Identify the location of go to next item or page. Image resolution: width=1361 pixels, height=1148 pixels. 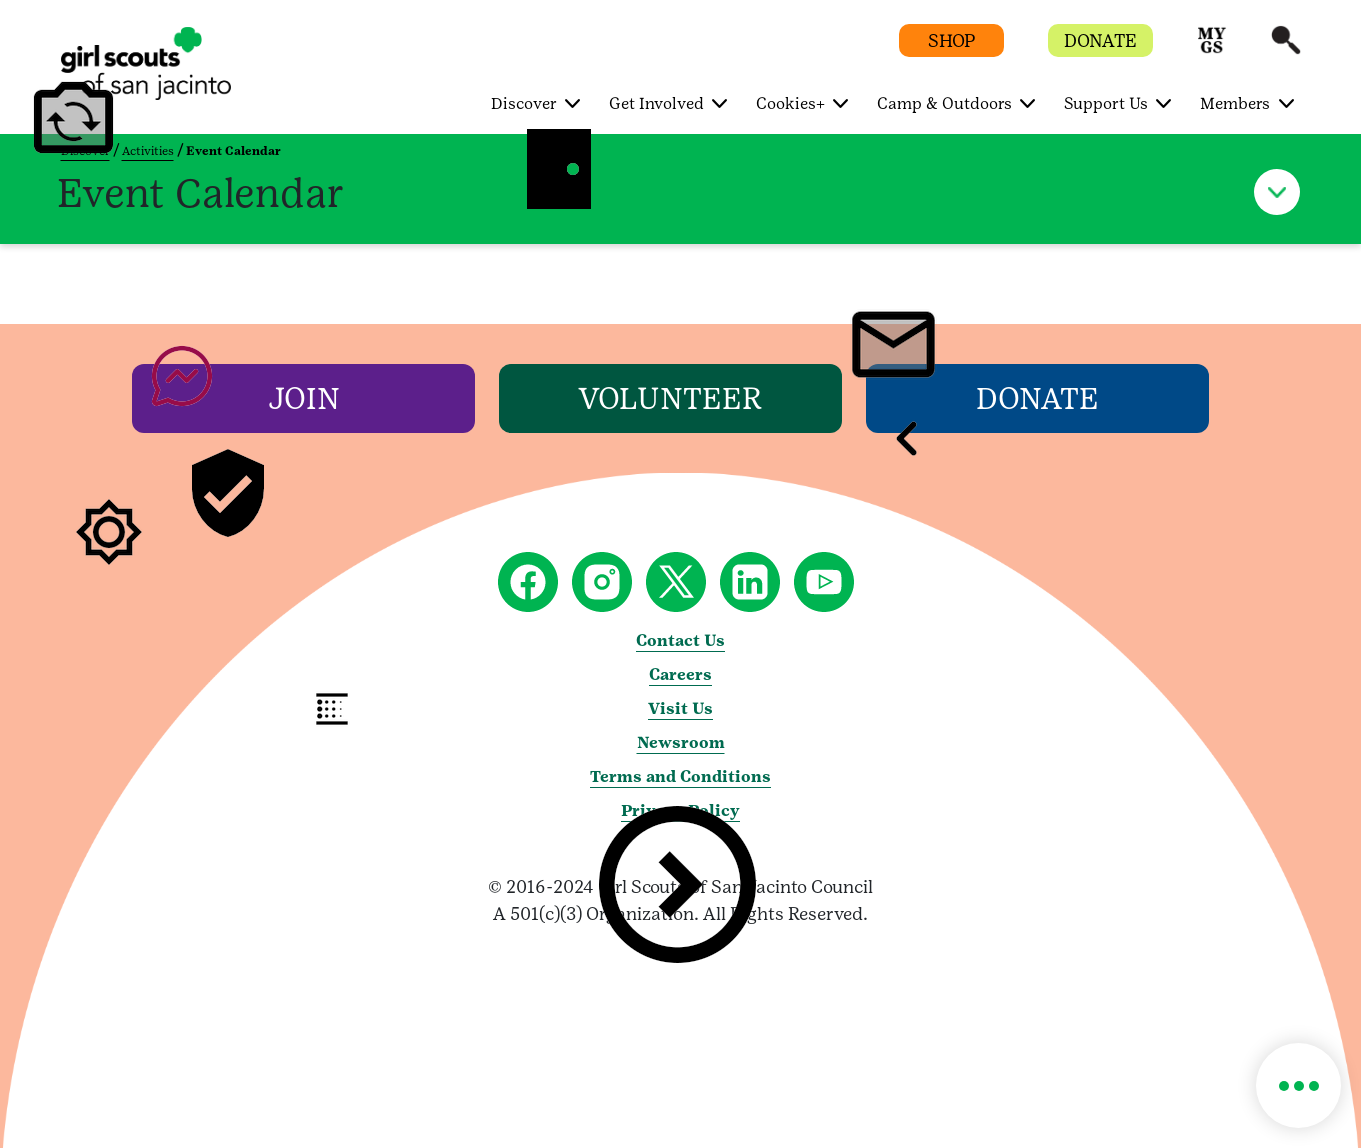
(677, 884).